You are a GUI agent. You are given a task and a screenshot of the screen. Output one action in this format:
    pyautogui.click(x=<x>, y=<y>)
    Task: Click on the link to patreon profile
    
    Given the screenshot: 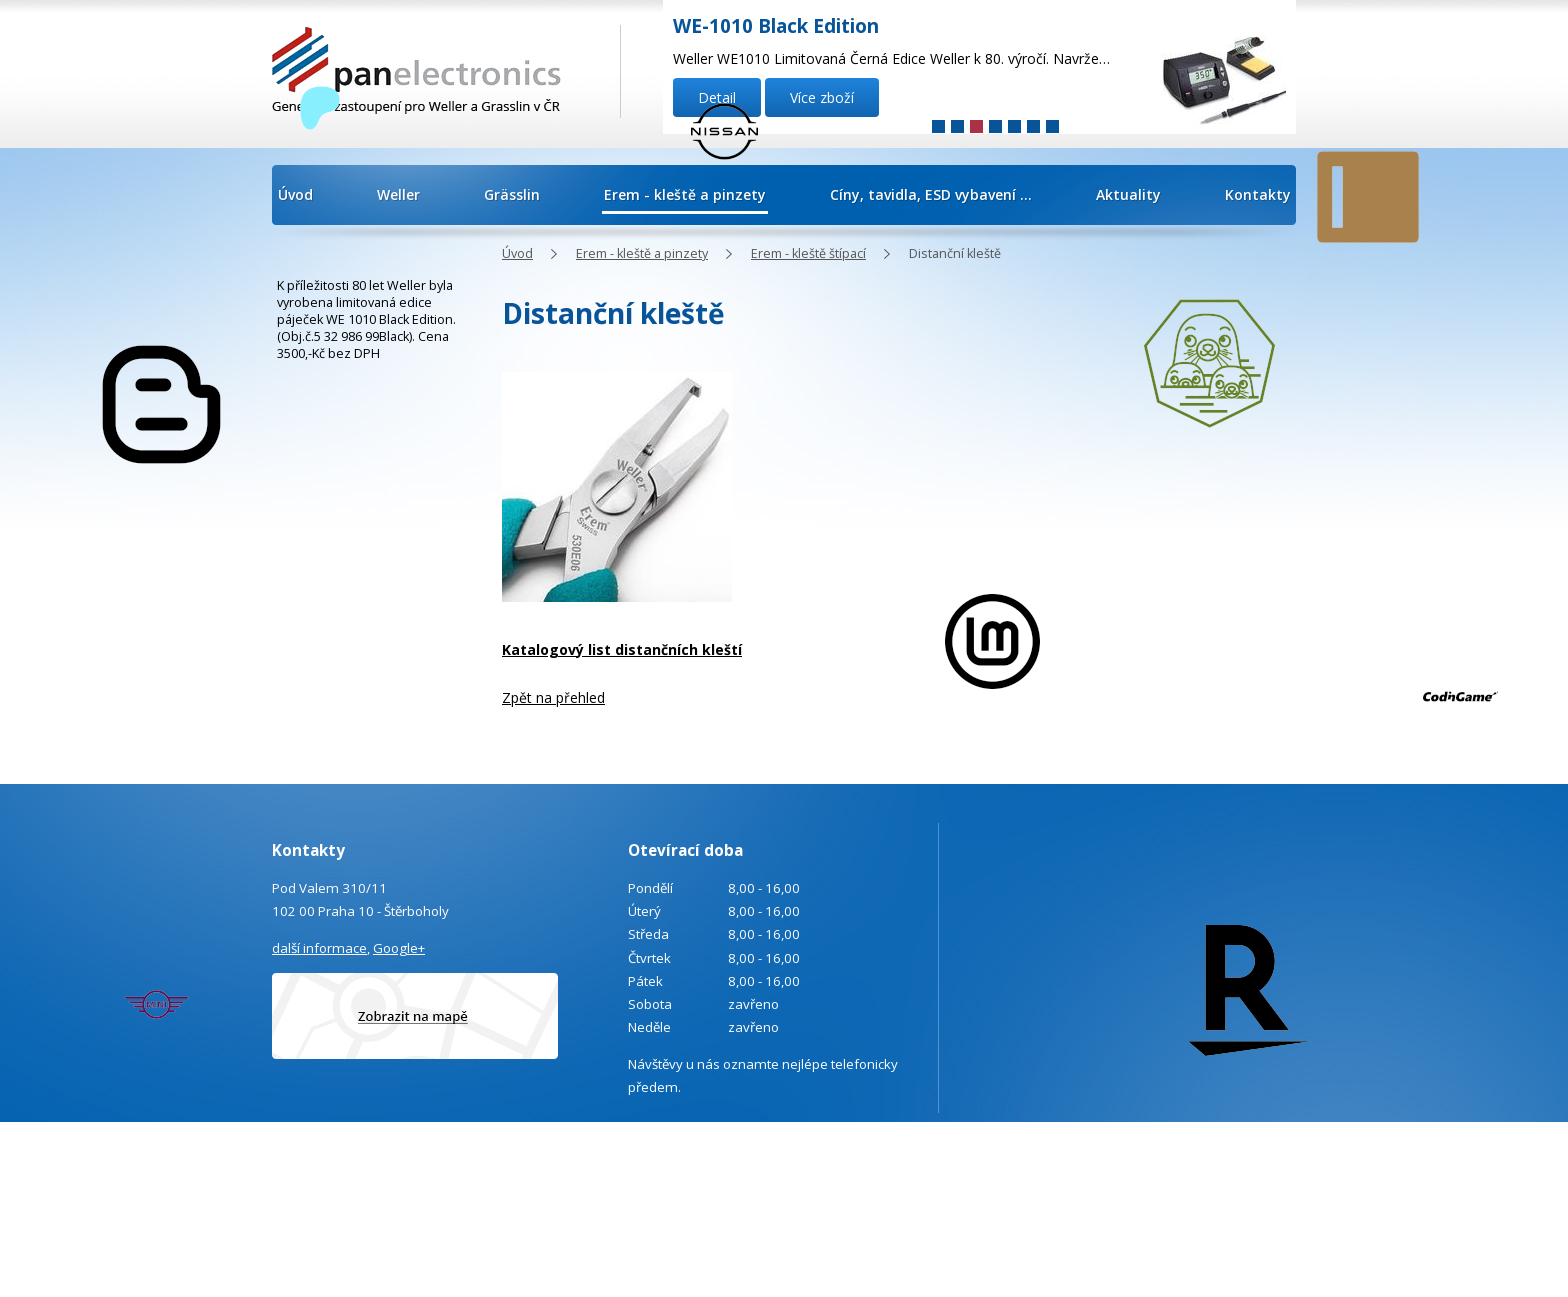 What is the action you would take?
    pyautogui.click(x=320, y=108)
    